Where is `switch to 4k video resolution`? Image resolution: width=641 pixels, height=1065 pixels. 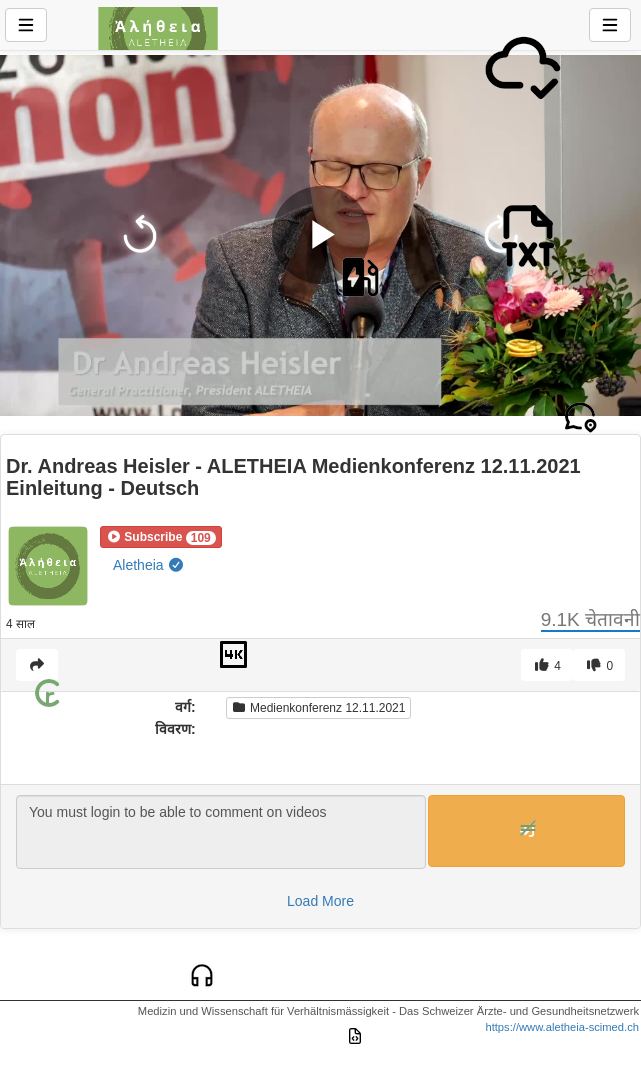 switch to 4k video resolution is located at coordinates (233, 654).